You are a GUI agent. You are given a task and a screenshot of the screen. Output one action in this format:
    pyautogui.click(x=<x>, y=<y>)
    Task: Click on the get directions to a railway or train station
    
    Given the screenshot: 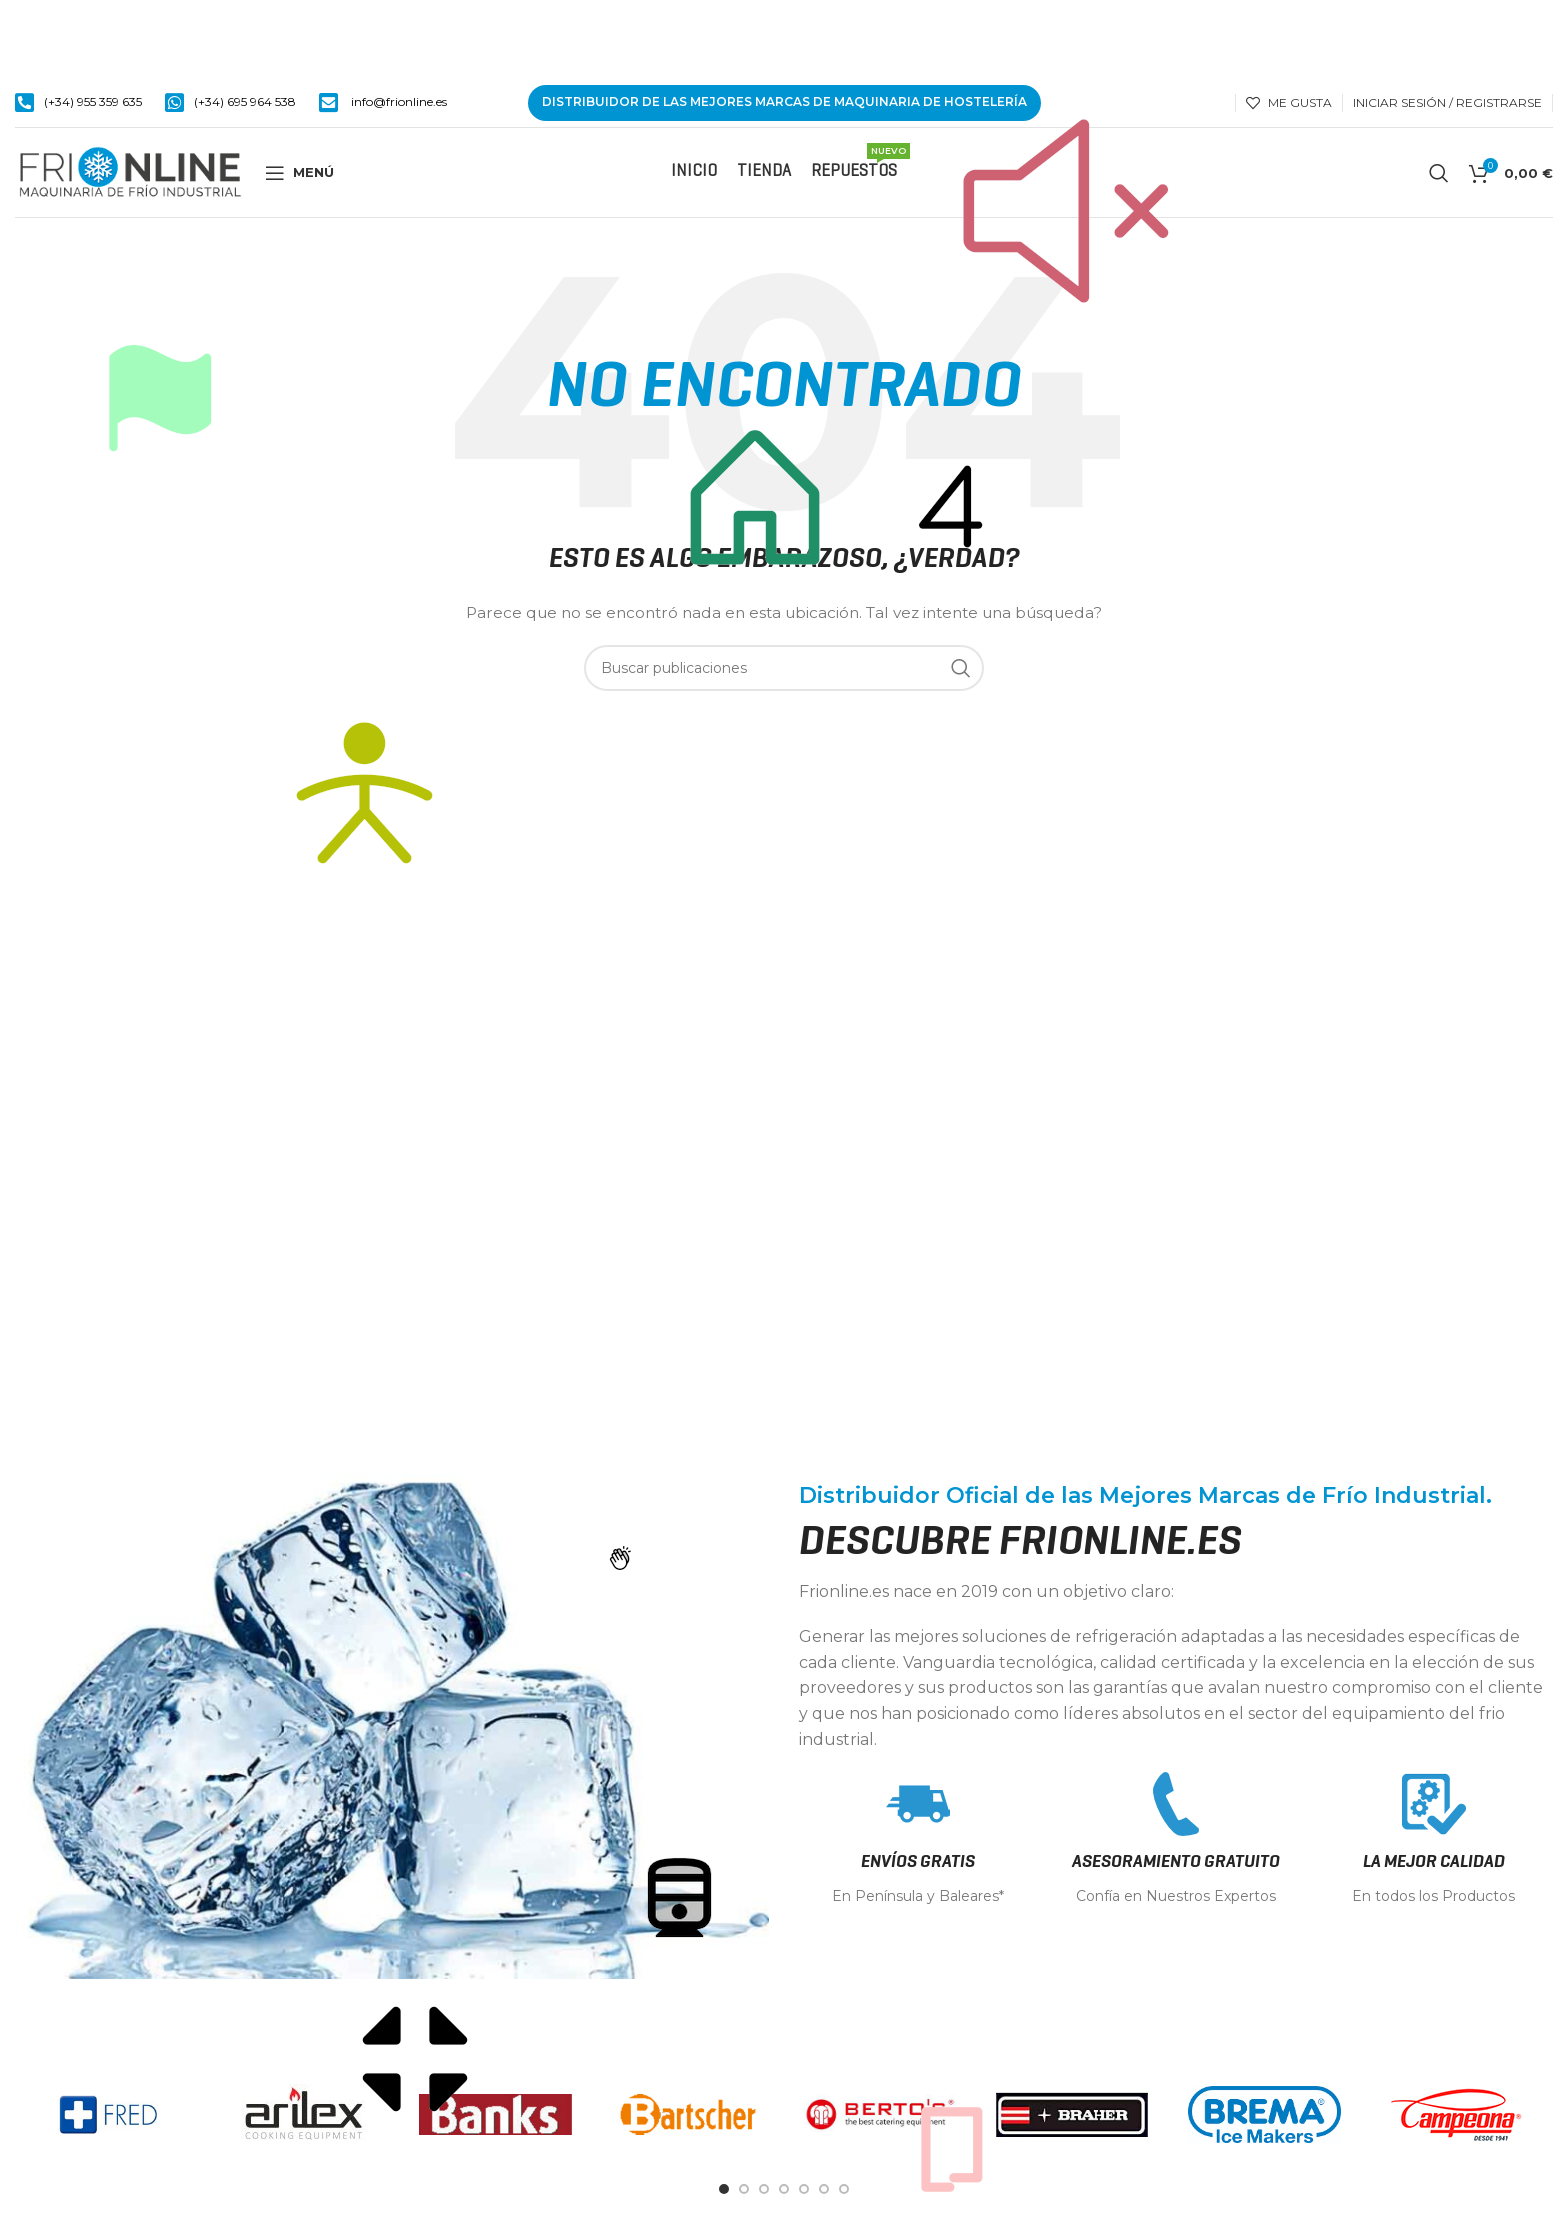 What is the action you would take?
    pyautogui.click(x=679, y=1901)
    